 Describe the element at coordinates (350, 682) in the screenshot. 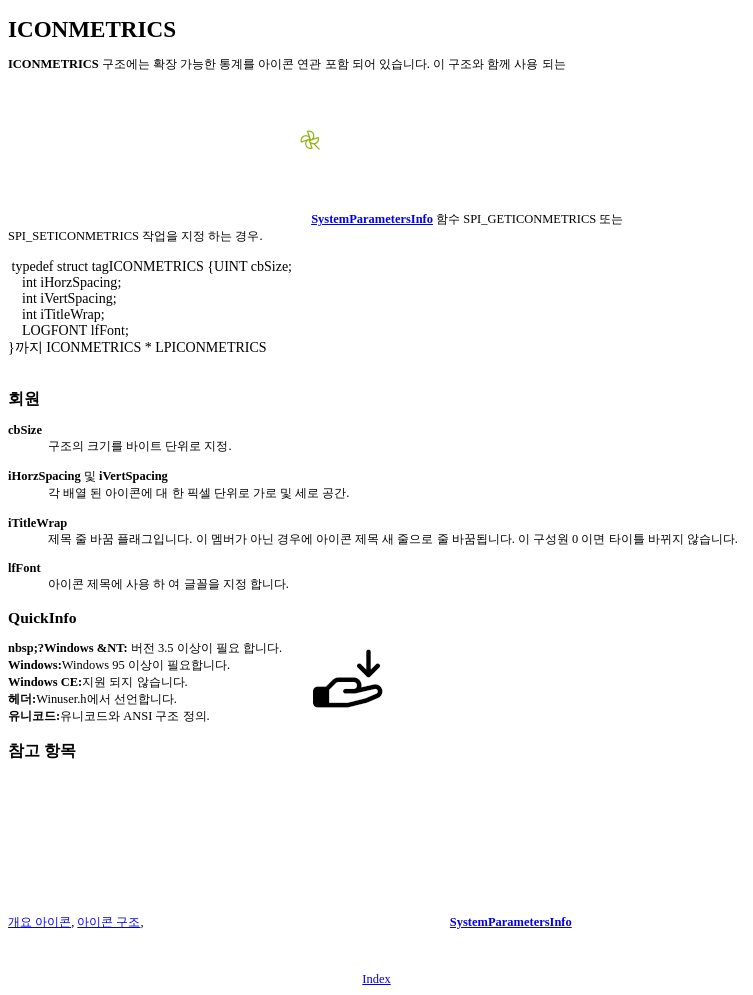

I see `receive or accept an incoming item` at that location.